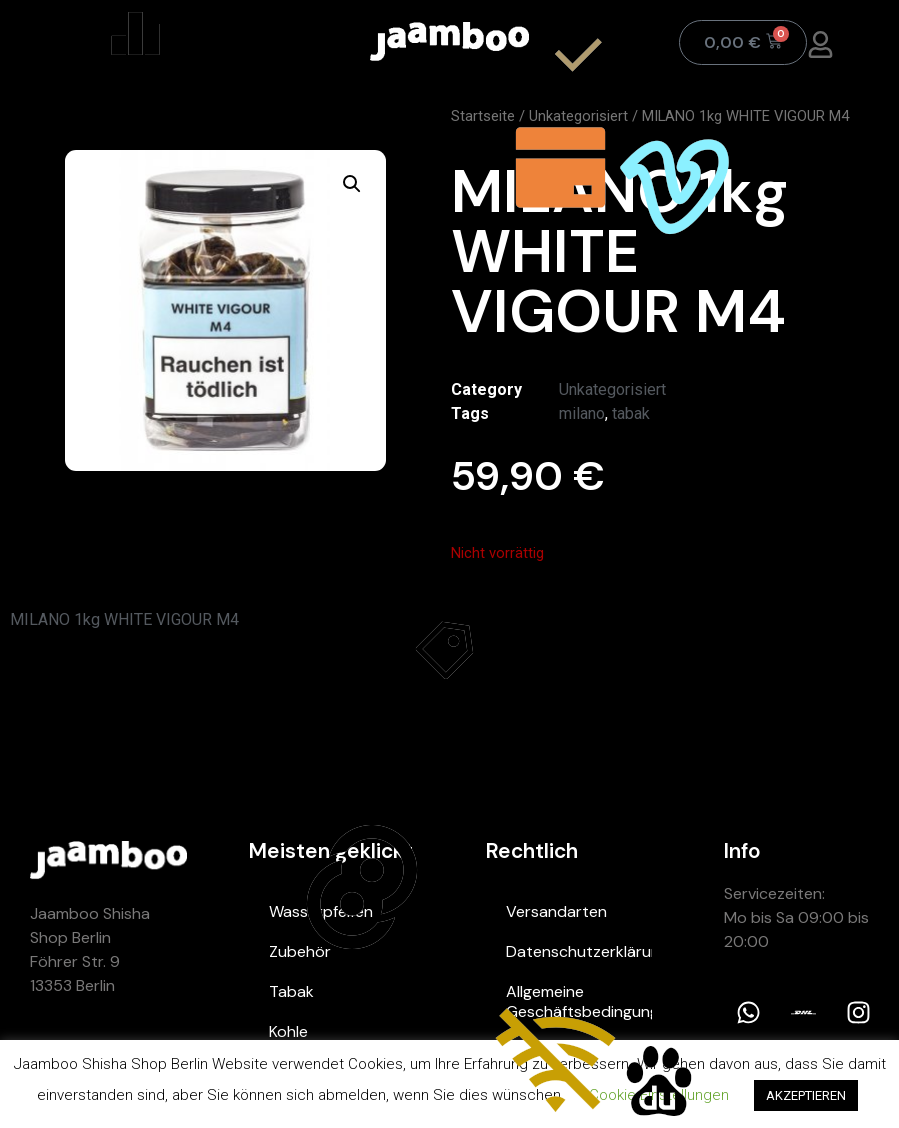 The image size is (899, 1128). I want to click on view or apply a price tag to an item, so click(445, 649).